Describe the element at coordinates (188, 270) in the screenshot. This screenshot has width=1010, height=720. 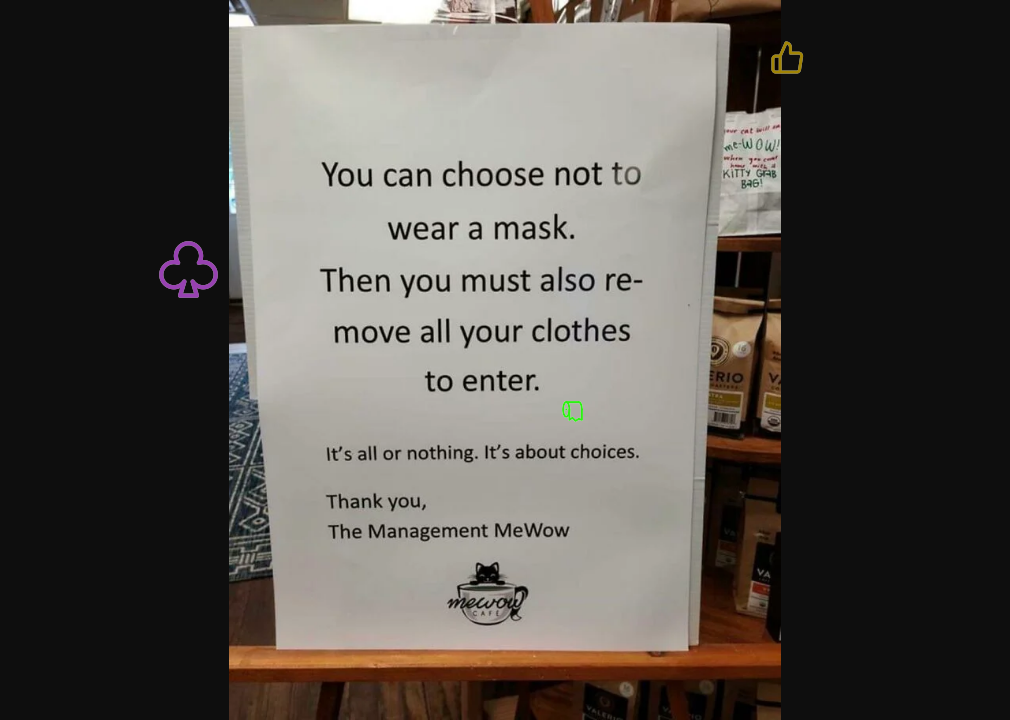
I see `club suit symbol for card games` at that location.